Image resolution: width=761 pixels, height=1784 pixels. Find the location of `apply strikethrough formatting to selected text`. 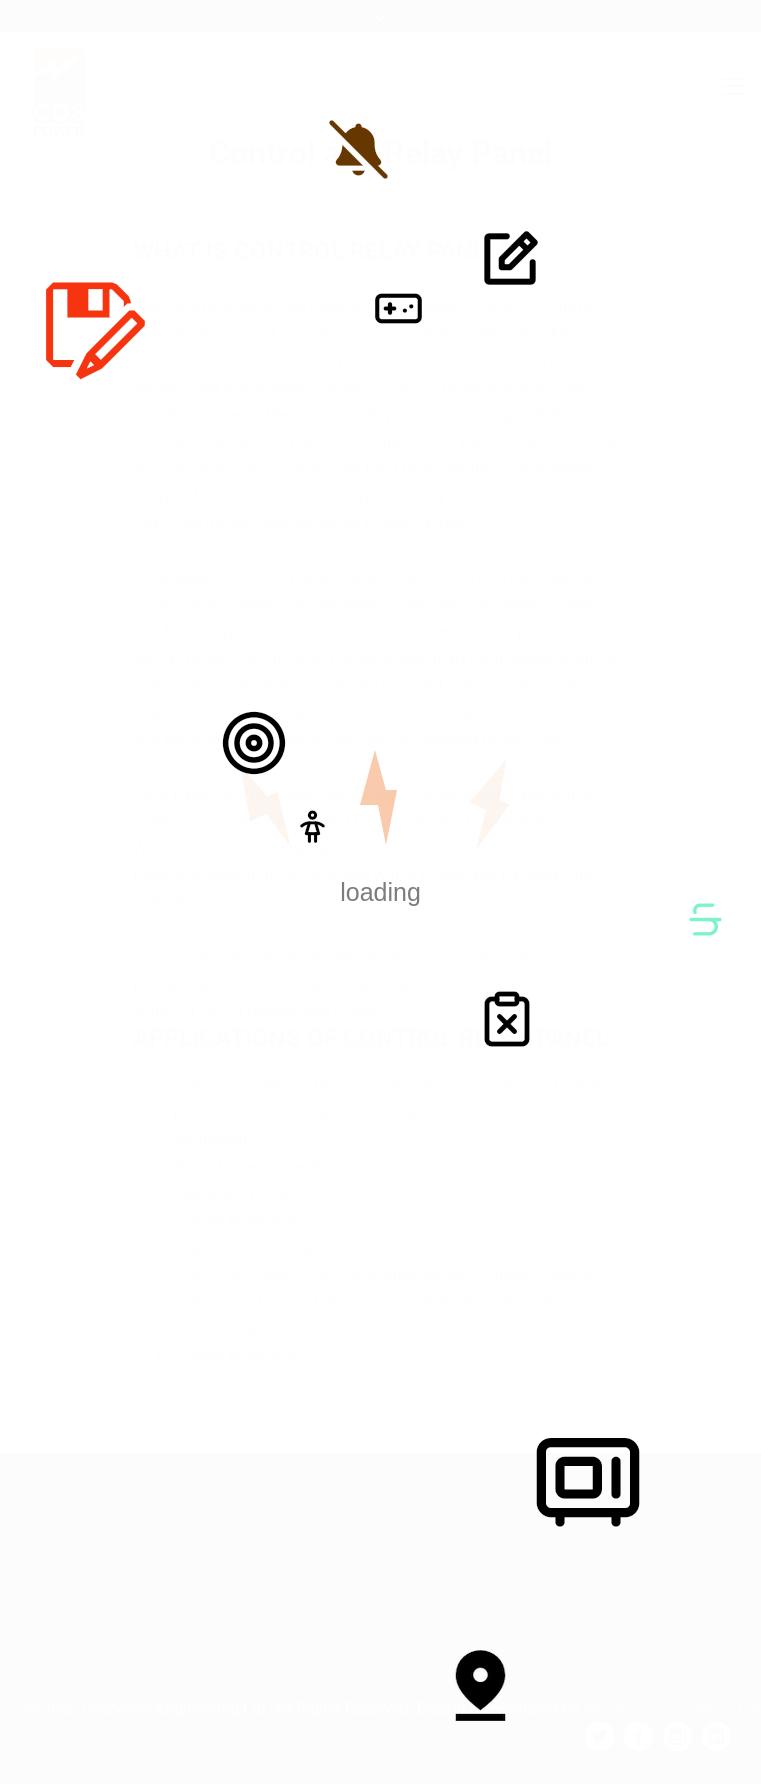

apply strikethrough formatting to selected text is located at coordinates (705, 919).